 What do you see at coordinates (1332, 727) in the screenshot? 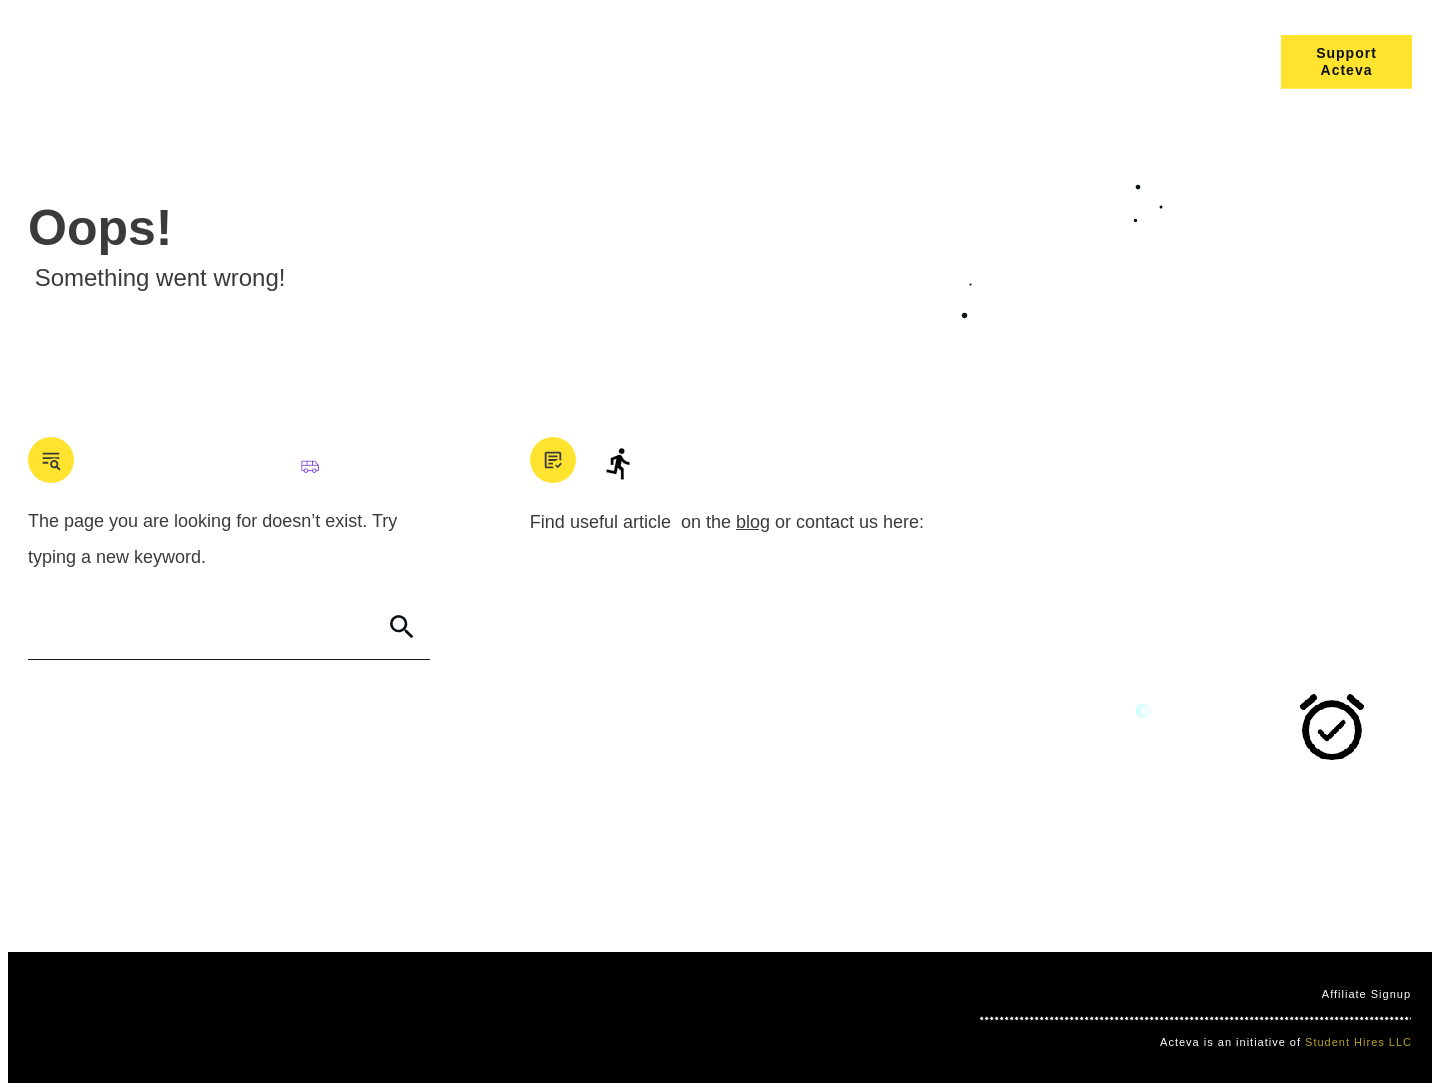
I see `alarm is set and active` at bounding box center [1332, 727].